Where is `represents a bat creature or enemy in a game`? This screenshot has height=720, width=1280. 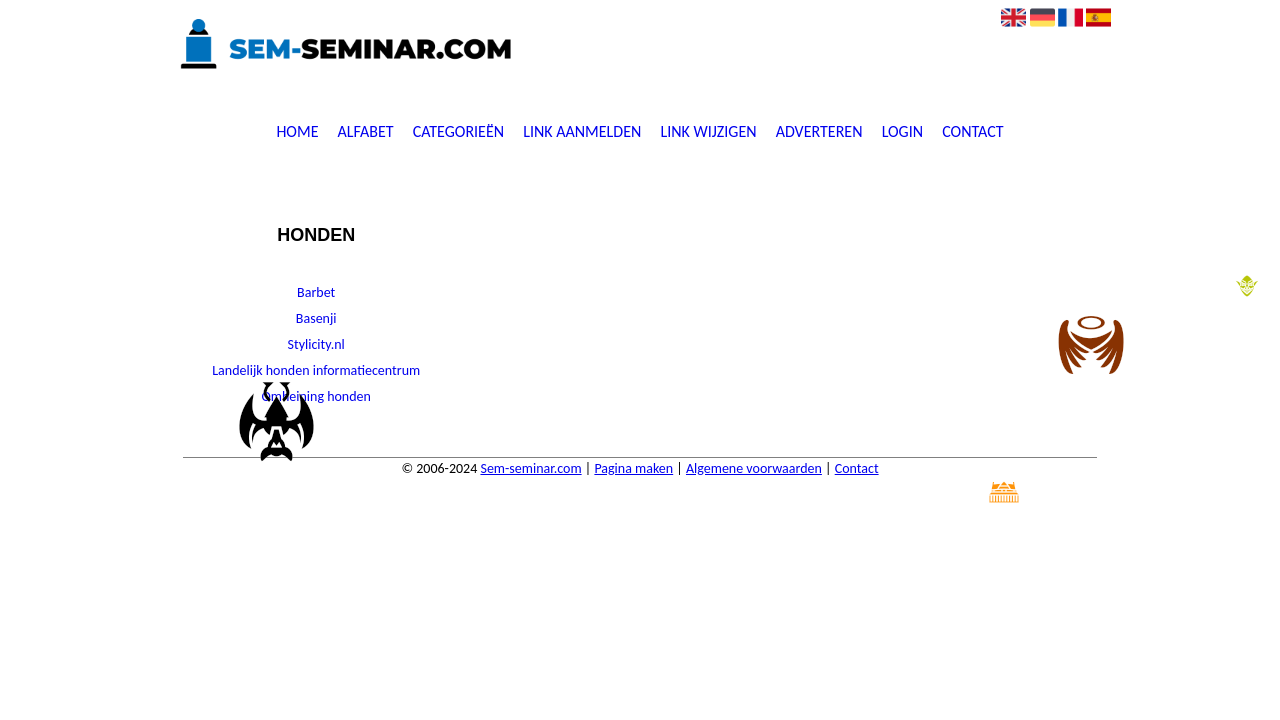
represents a bat creature or enemy in a game is located at coordinates (276, 422).